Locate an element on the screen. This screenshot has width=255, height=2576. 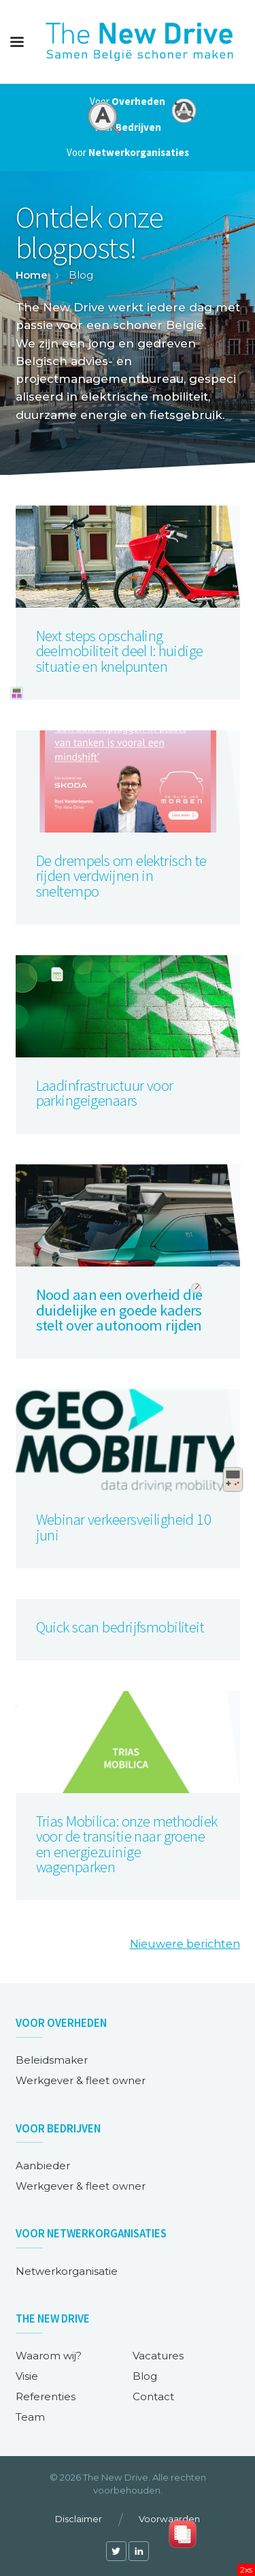
open the games app or game store is located at coordinates (233, 1479).